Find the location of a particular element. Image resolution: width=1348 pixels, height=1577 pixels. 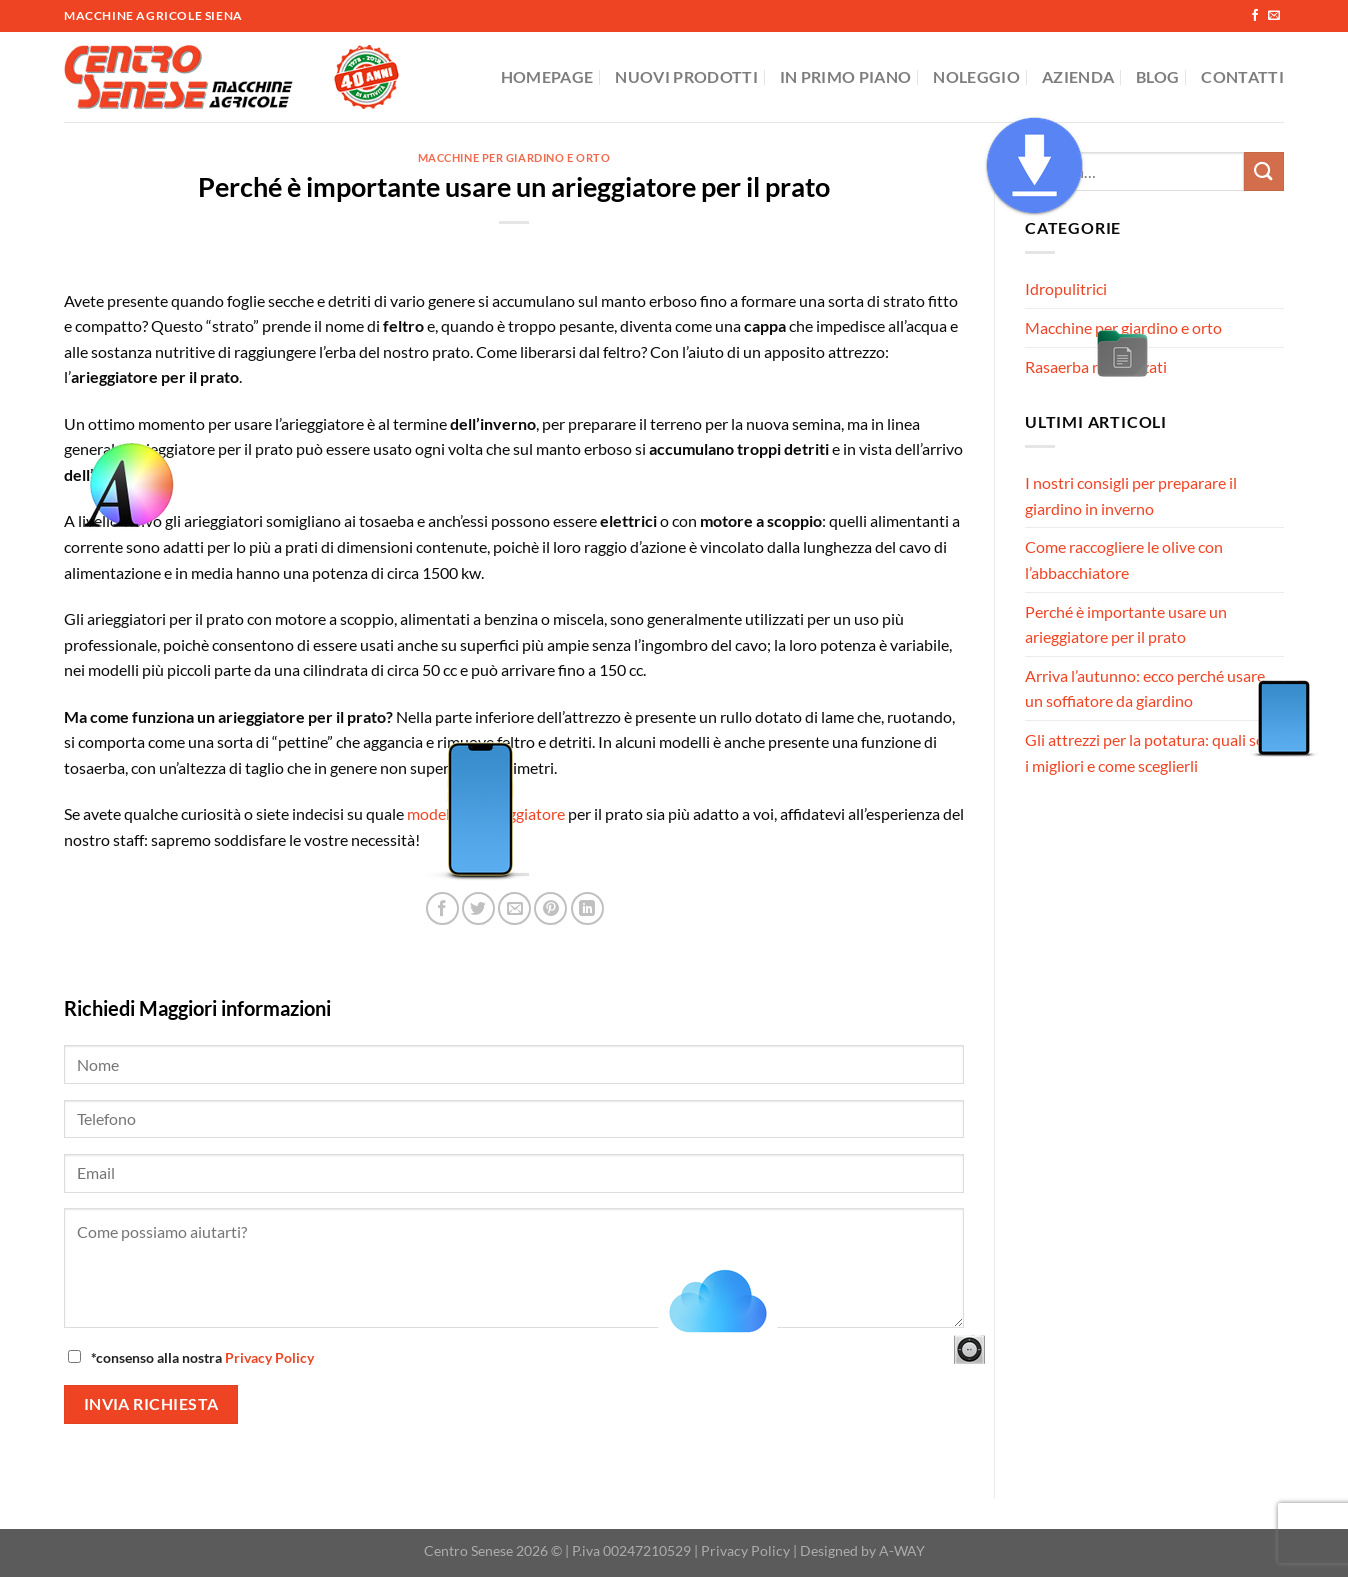

open iCloud+ settings and subscription management is located at coordinates (718, 1303).